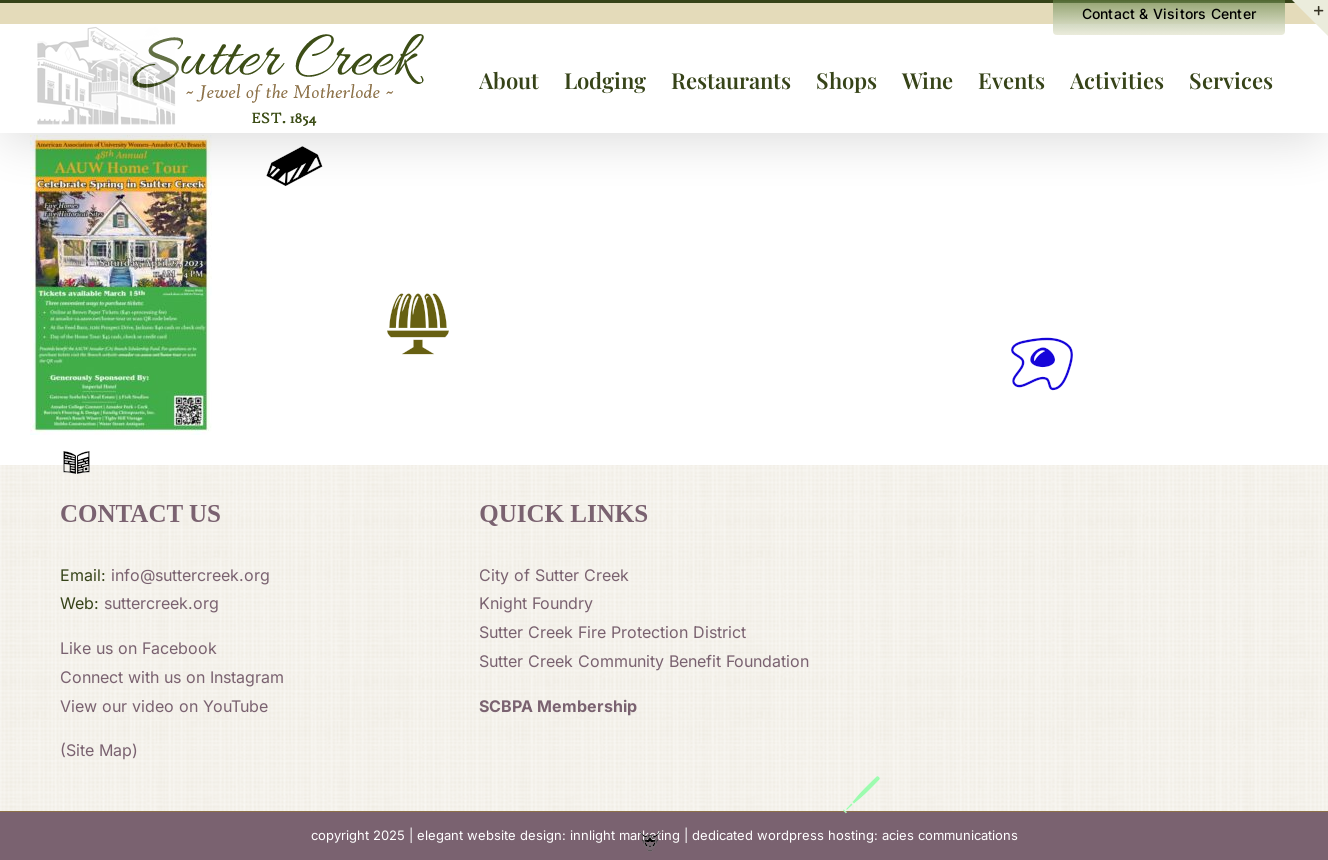 The width and height of the screenshot is (1328, 860). What do you see at coordinates (861, 795) in the screenshot?
I see `access baseball or batting-related content` at bounding box center [861, 795].